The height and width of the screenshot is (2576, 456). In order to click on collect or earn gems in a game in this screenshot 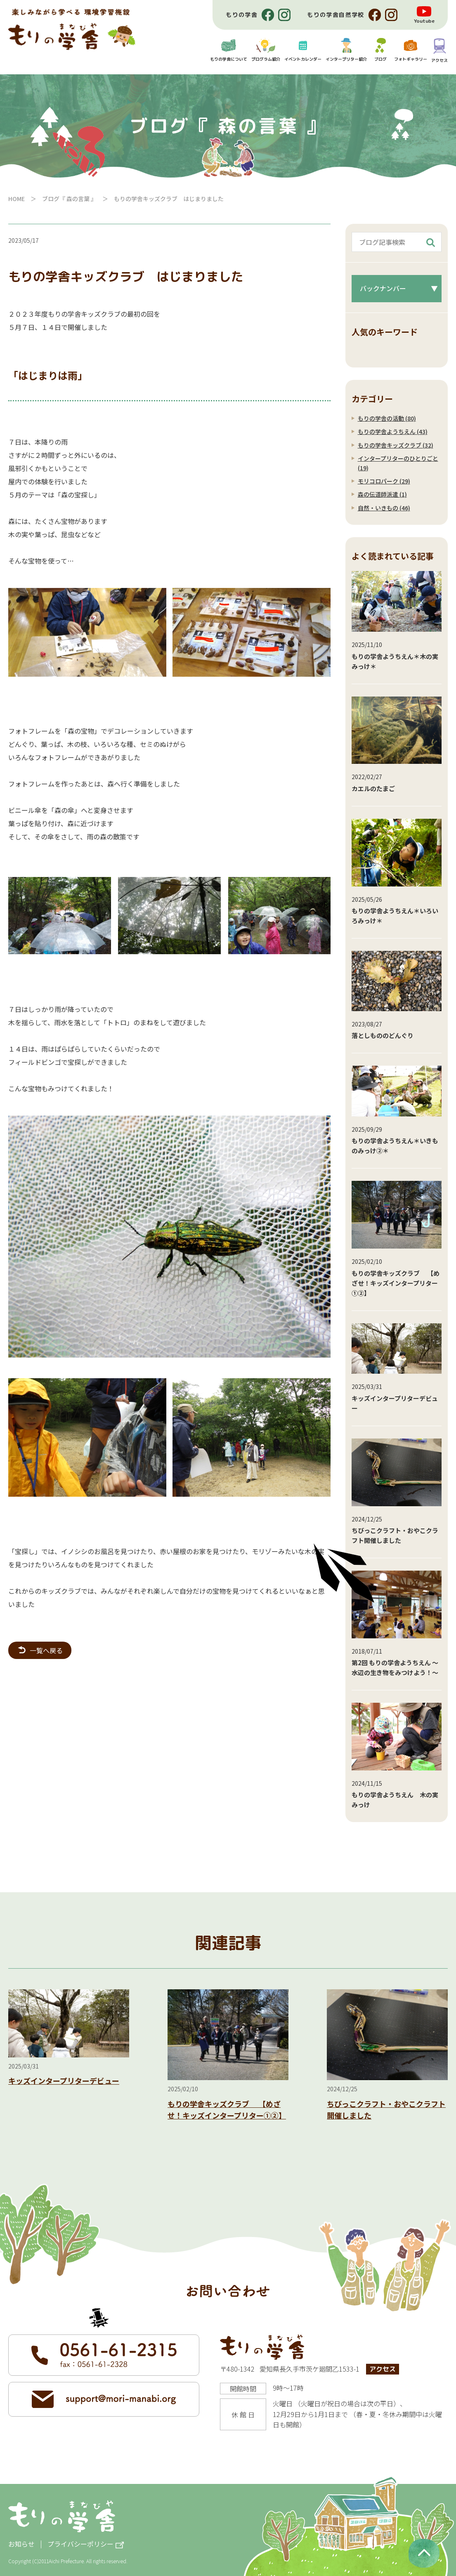, I will do `click(343, 1572)`.